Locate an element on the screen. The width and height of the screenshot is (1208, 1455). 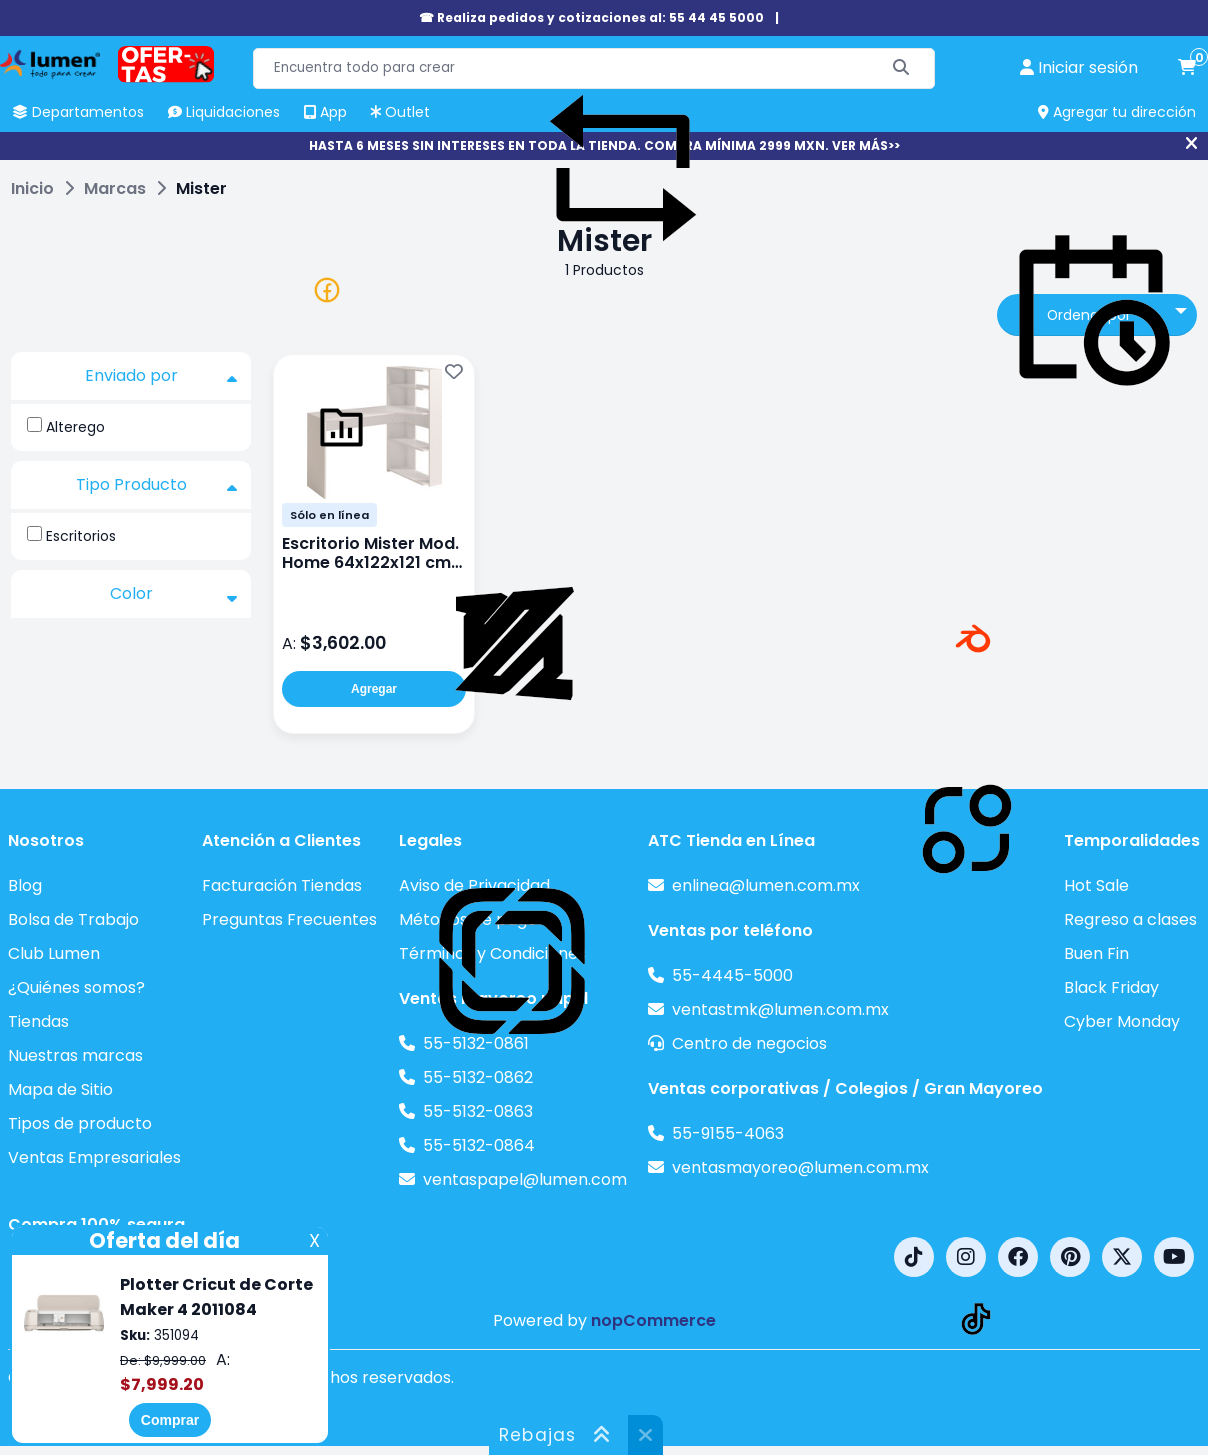
Prismic CMS logo is located at coordinates (512, 961).